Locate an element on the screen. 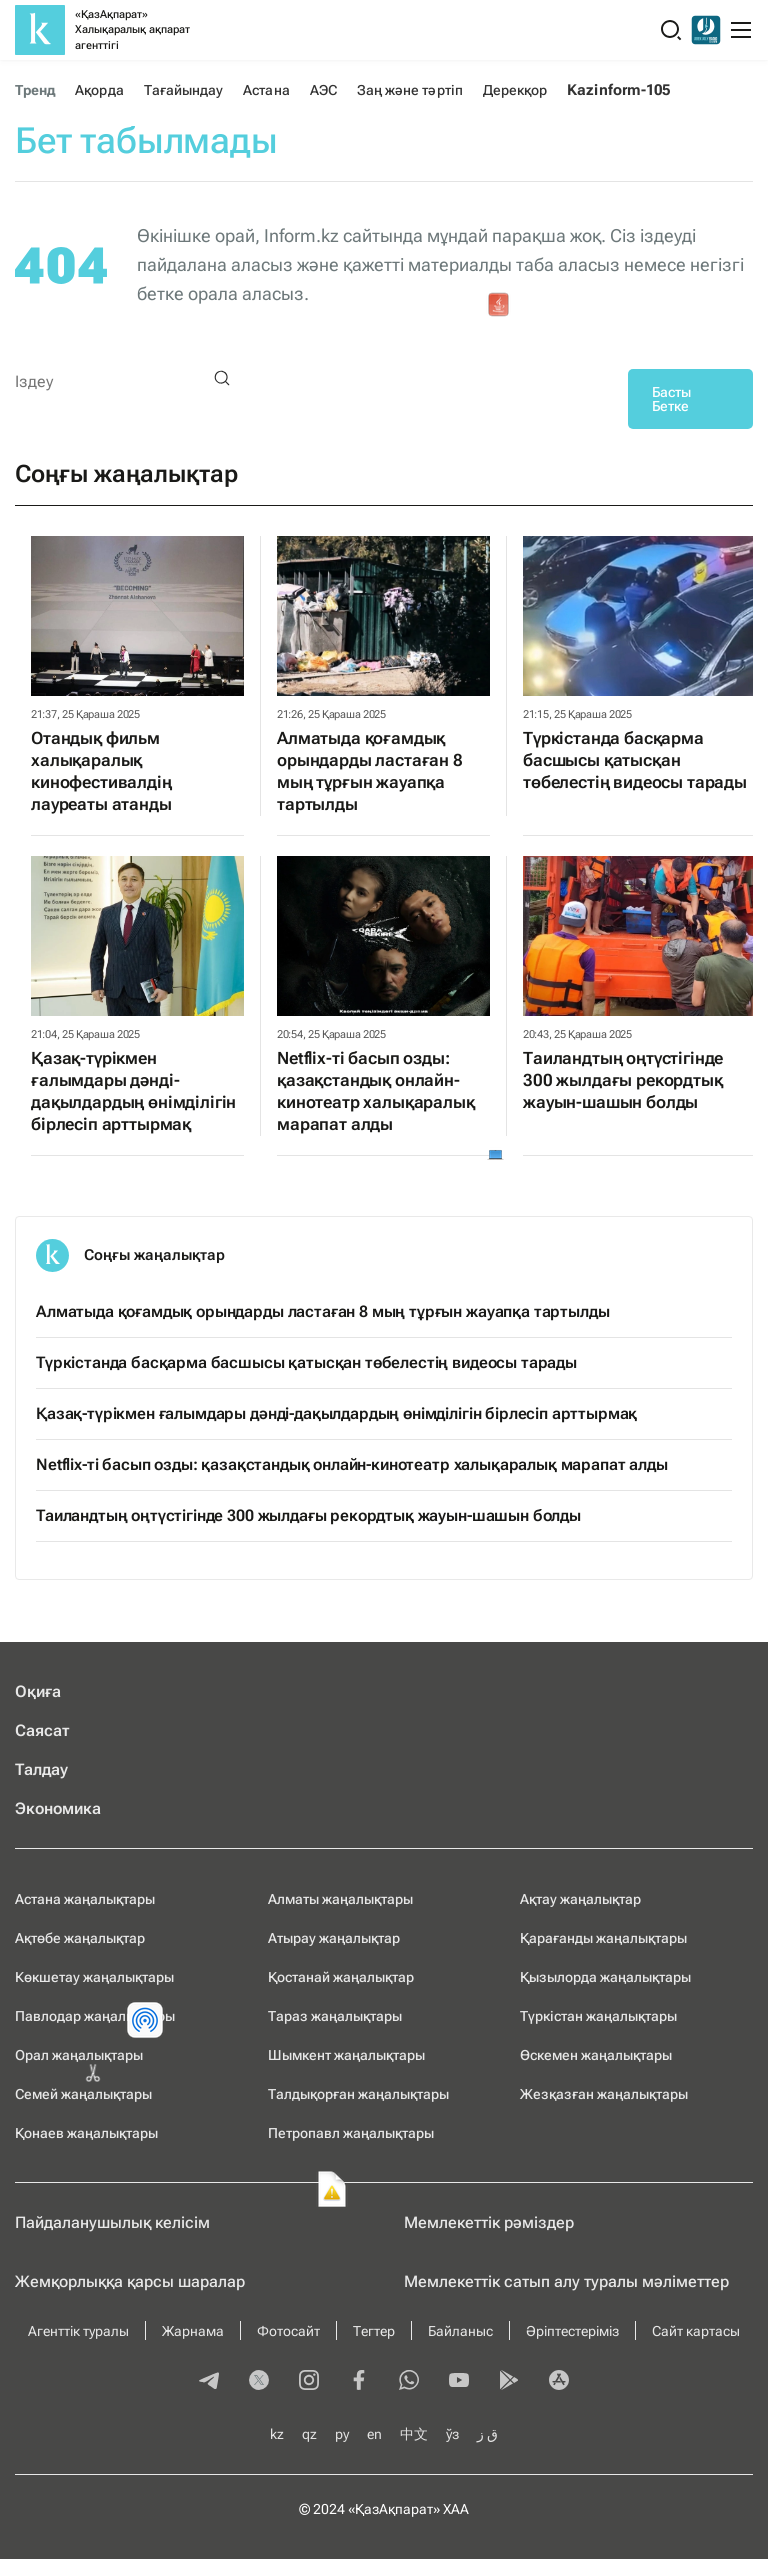  share files wirelessly with nearby Apple devices is located at coordinates (145, 2020).